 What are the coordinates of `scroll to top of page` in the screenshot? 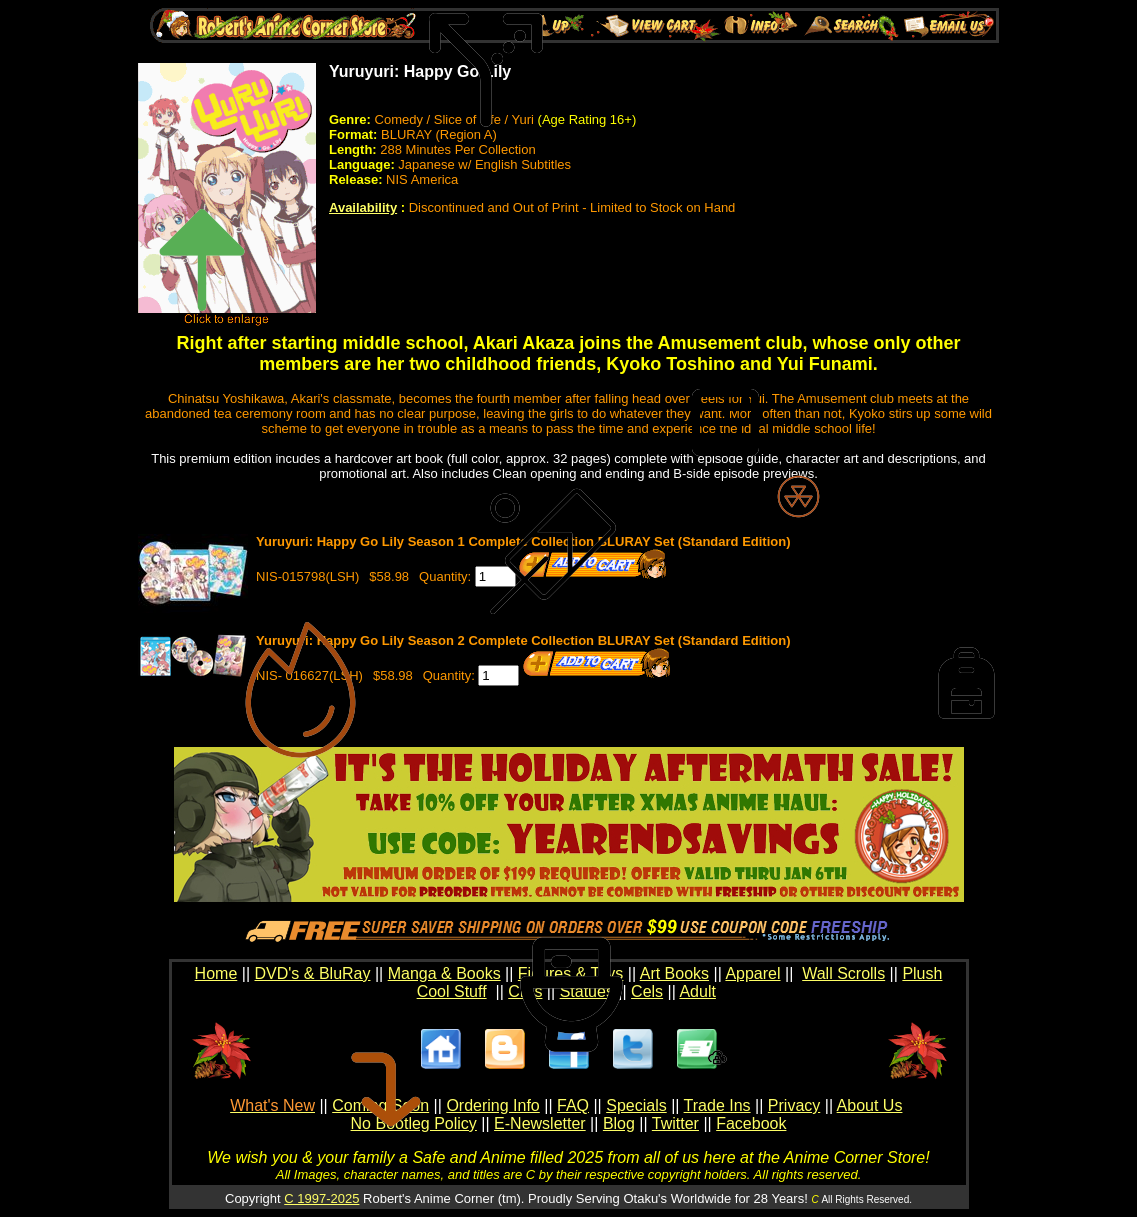 It's located at (202, 260).